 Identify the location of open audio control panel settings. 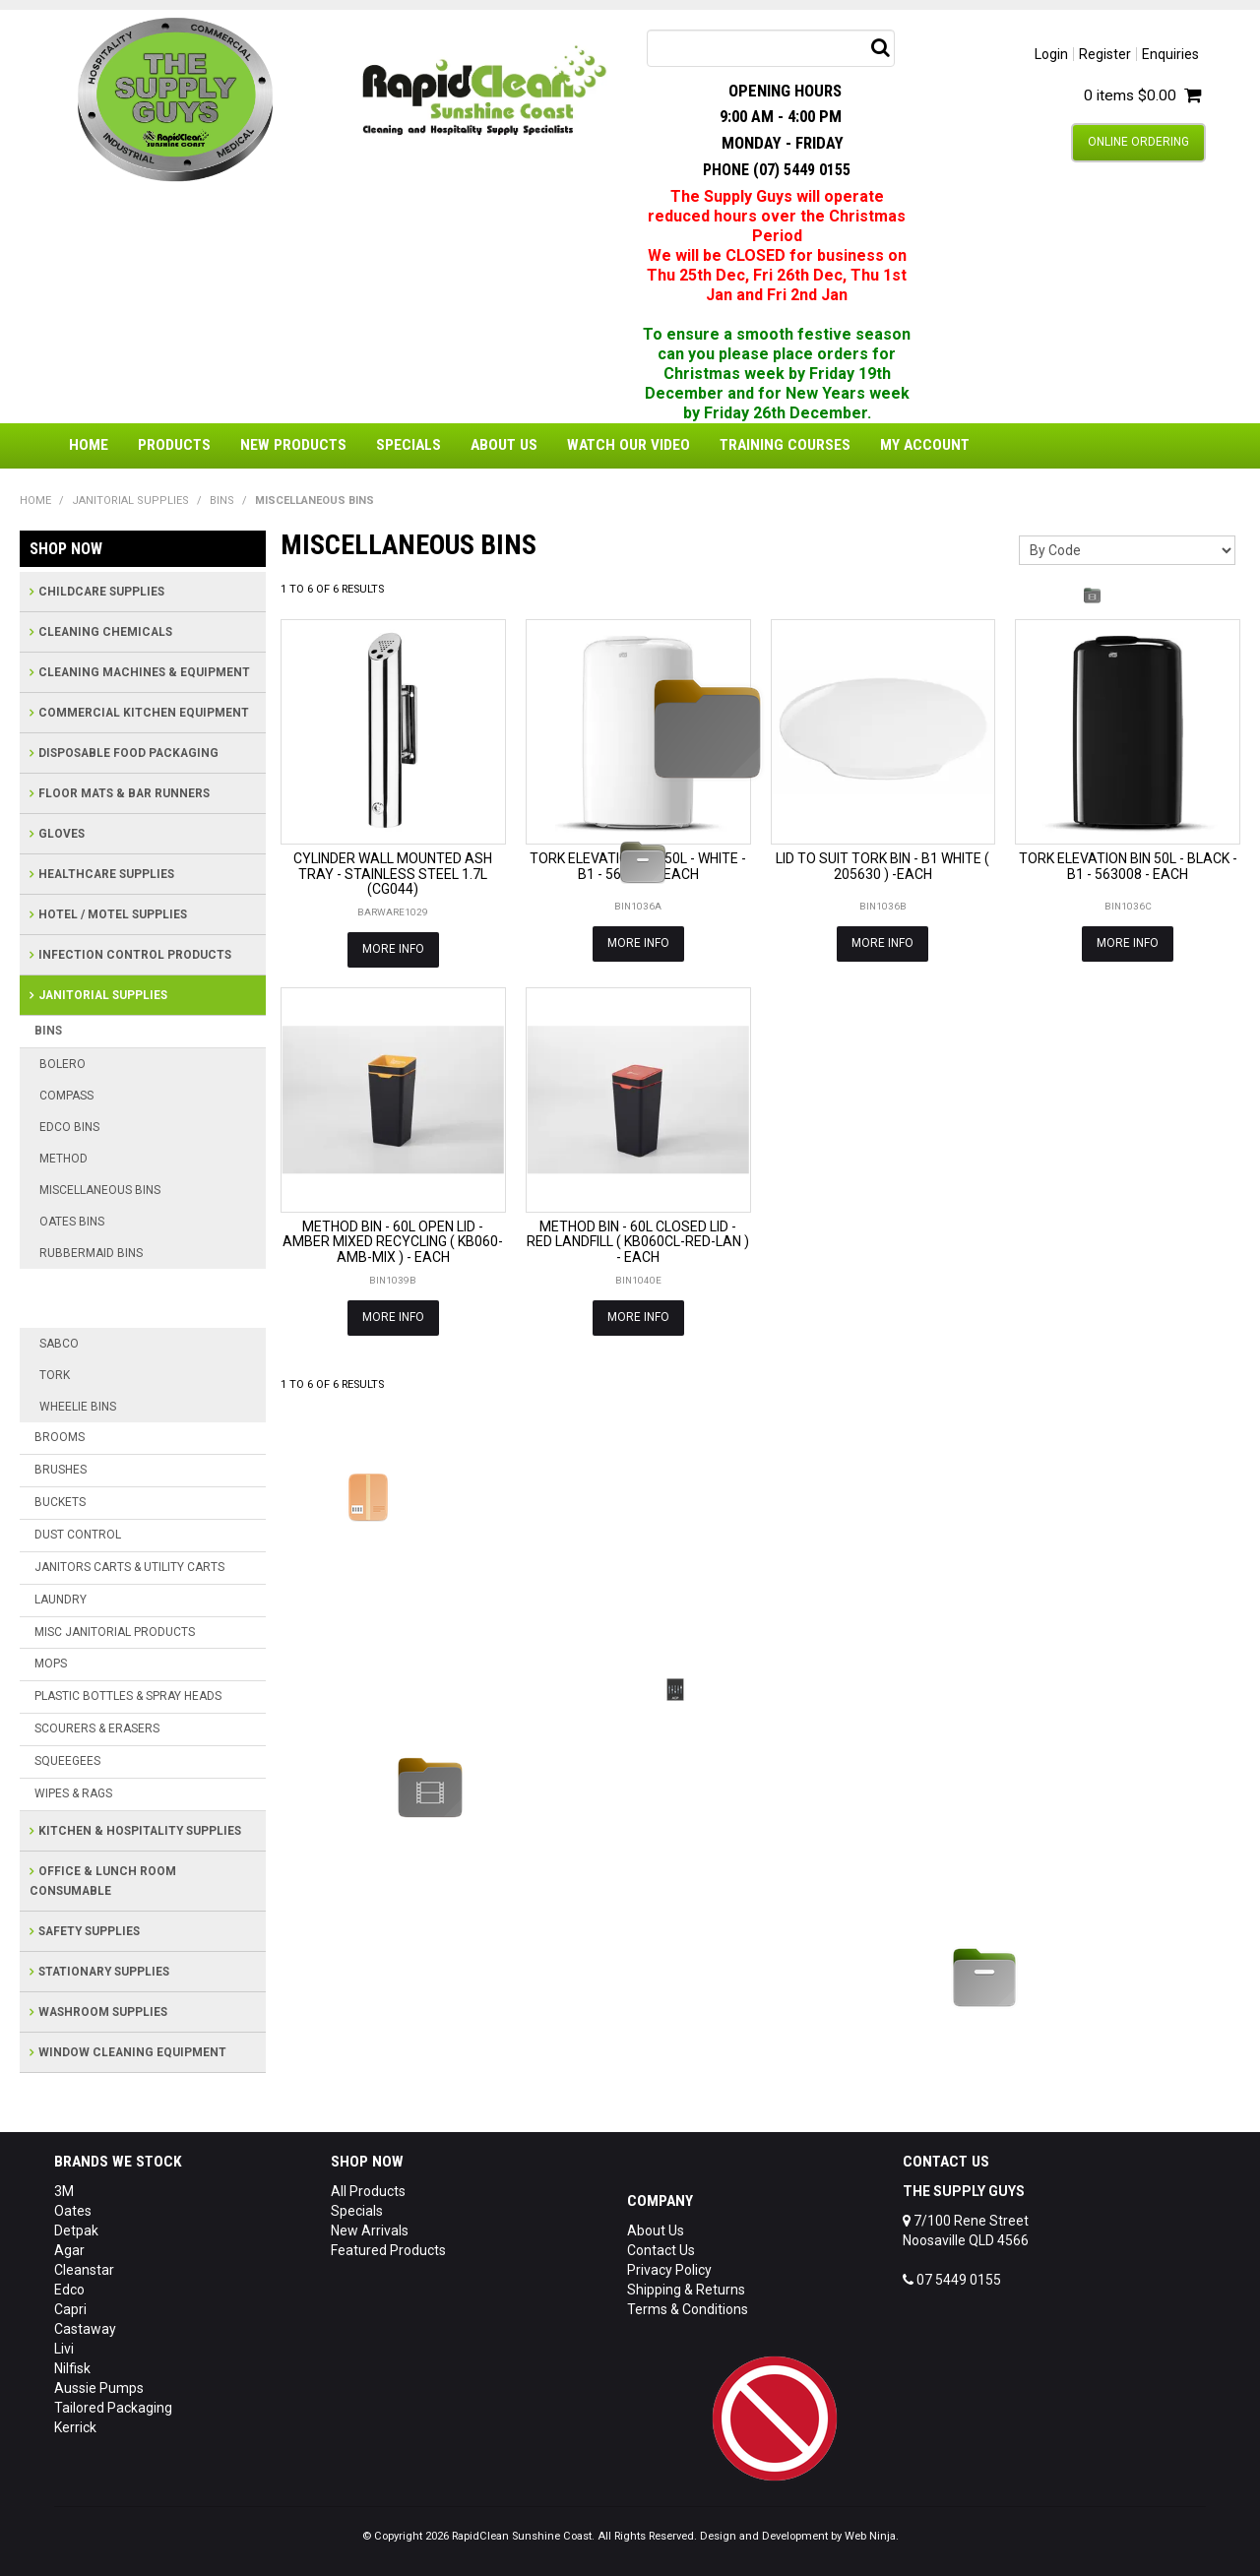
(675, 1690).